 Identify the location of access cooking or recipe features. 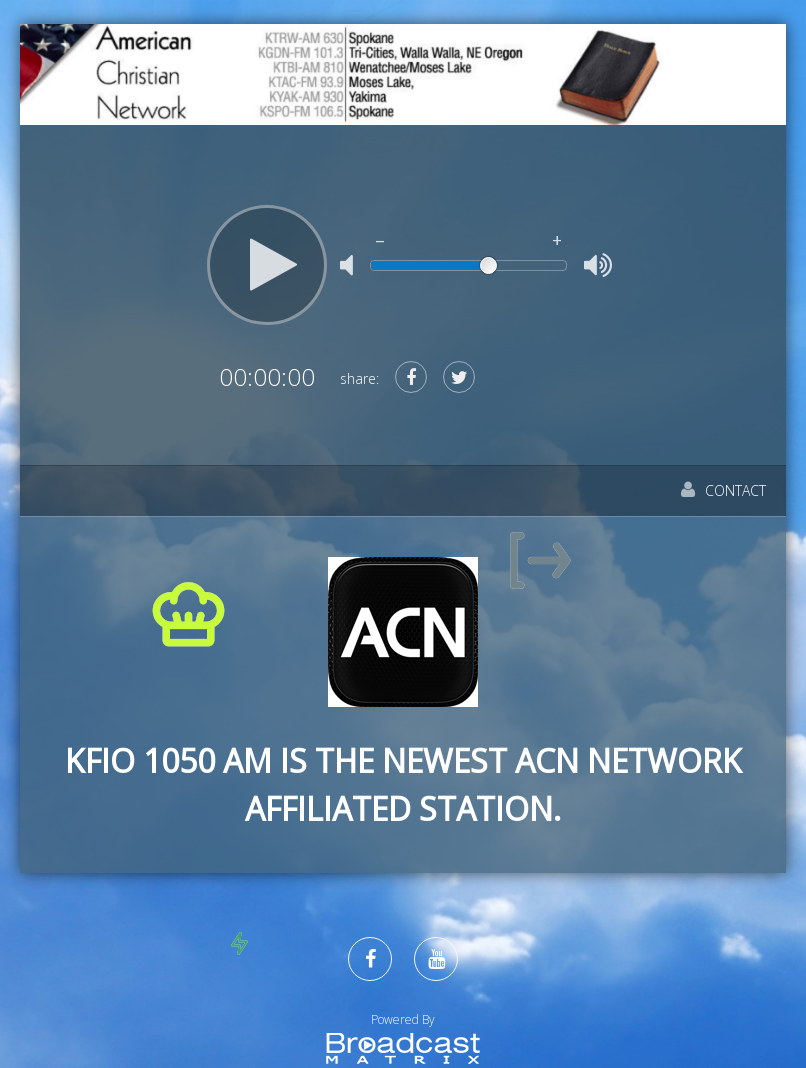
(188, 615).